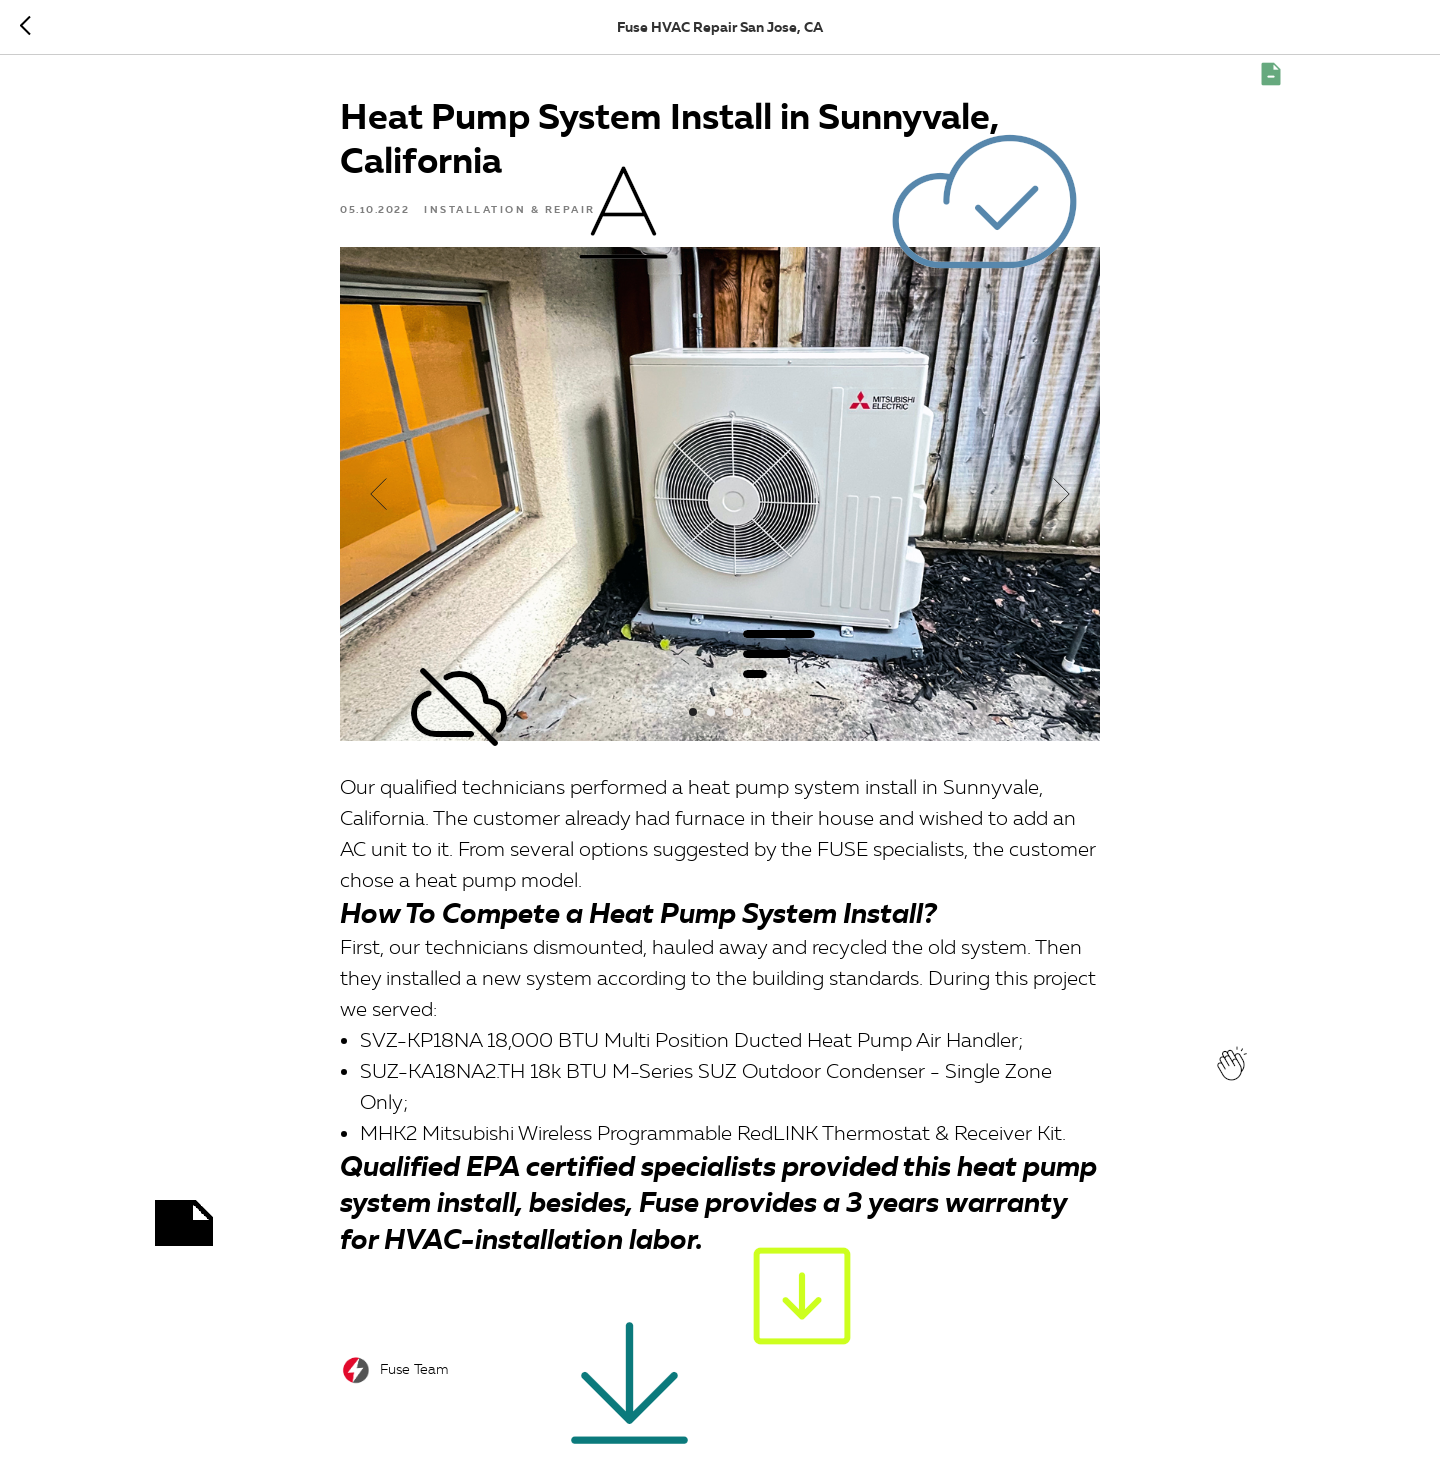 The image size is (1440, 1480). Describe the element at coordinates (1271, 74) in the screenshot. I see `remove content from a file` at that location.